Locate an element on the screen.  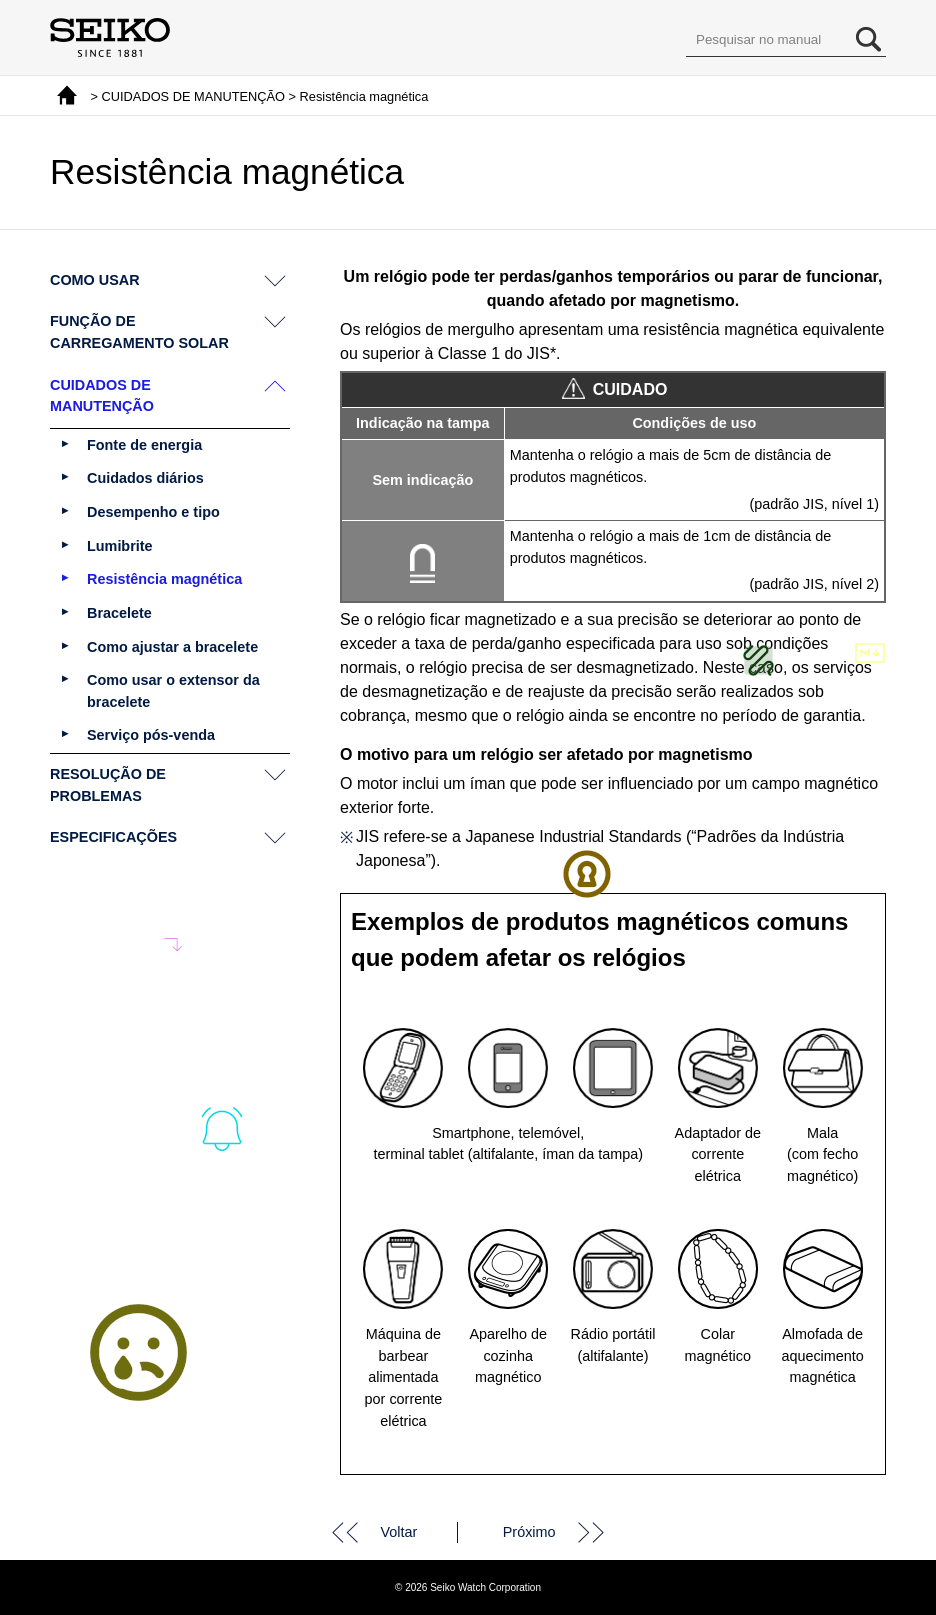
indicates an error or something went wrong is located at coordinates (138, 1352).